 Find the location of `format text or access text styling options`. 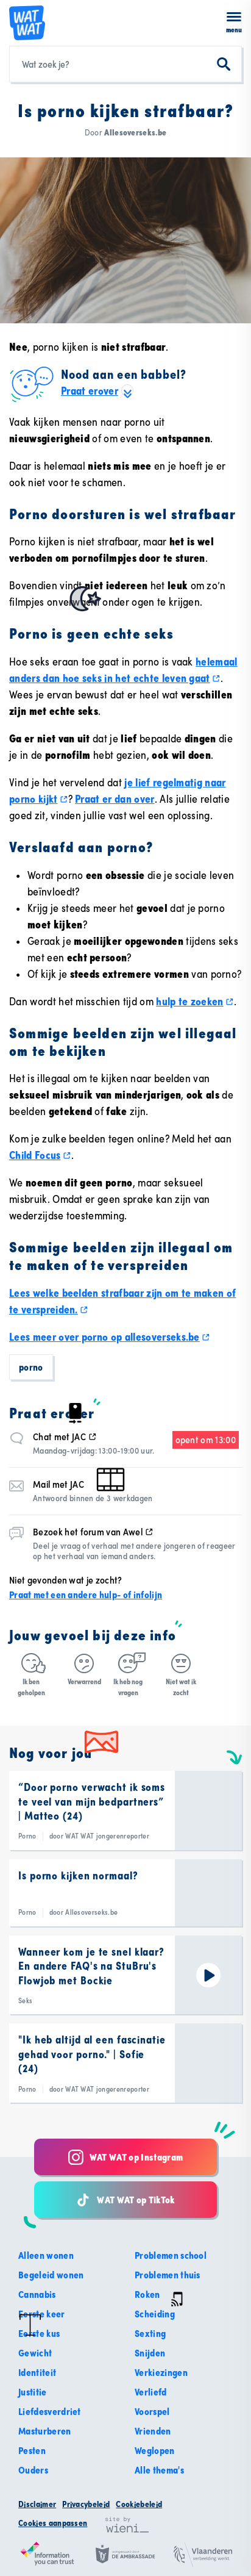

format text or access text styling options is located at coordinates (30, 2325).